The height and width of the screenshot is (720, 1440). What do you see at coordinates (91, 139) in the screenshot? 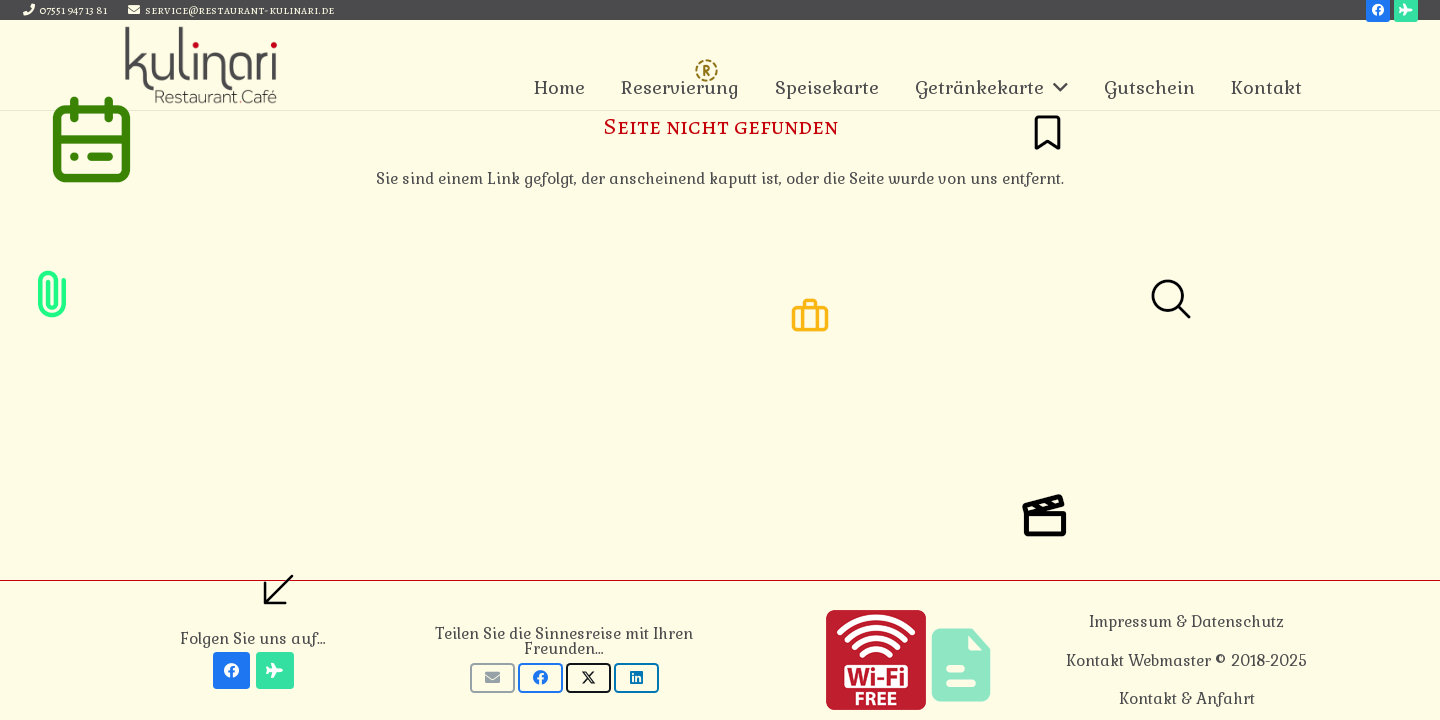
I see `open calendar or date picker` at bounding box center [91, 139].